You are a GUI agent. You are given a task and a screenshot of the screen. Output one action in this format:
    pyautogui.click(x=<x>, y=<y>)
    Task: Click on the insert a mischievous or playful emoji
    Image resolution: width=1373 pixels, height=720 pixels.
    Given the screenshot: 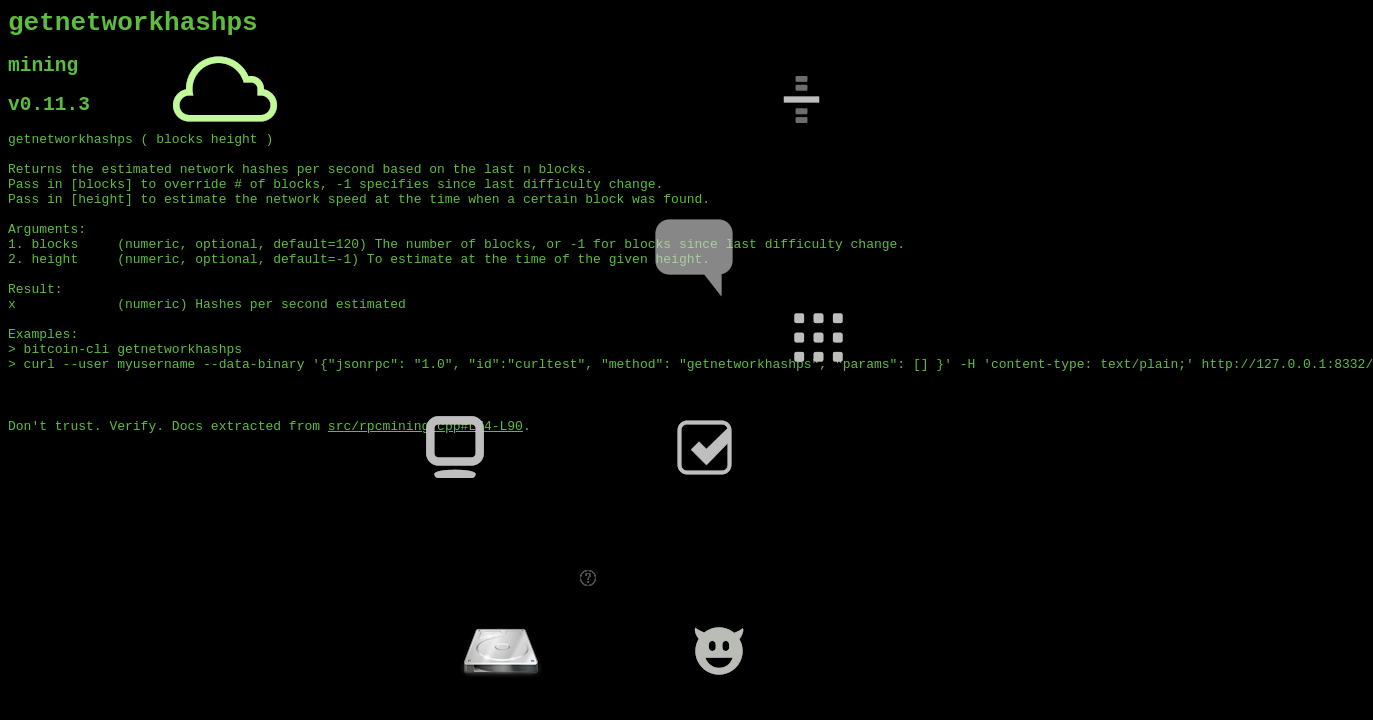 What is the action you would take?
    pyautogui.click(x=719, y=651)
    